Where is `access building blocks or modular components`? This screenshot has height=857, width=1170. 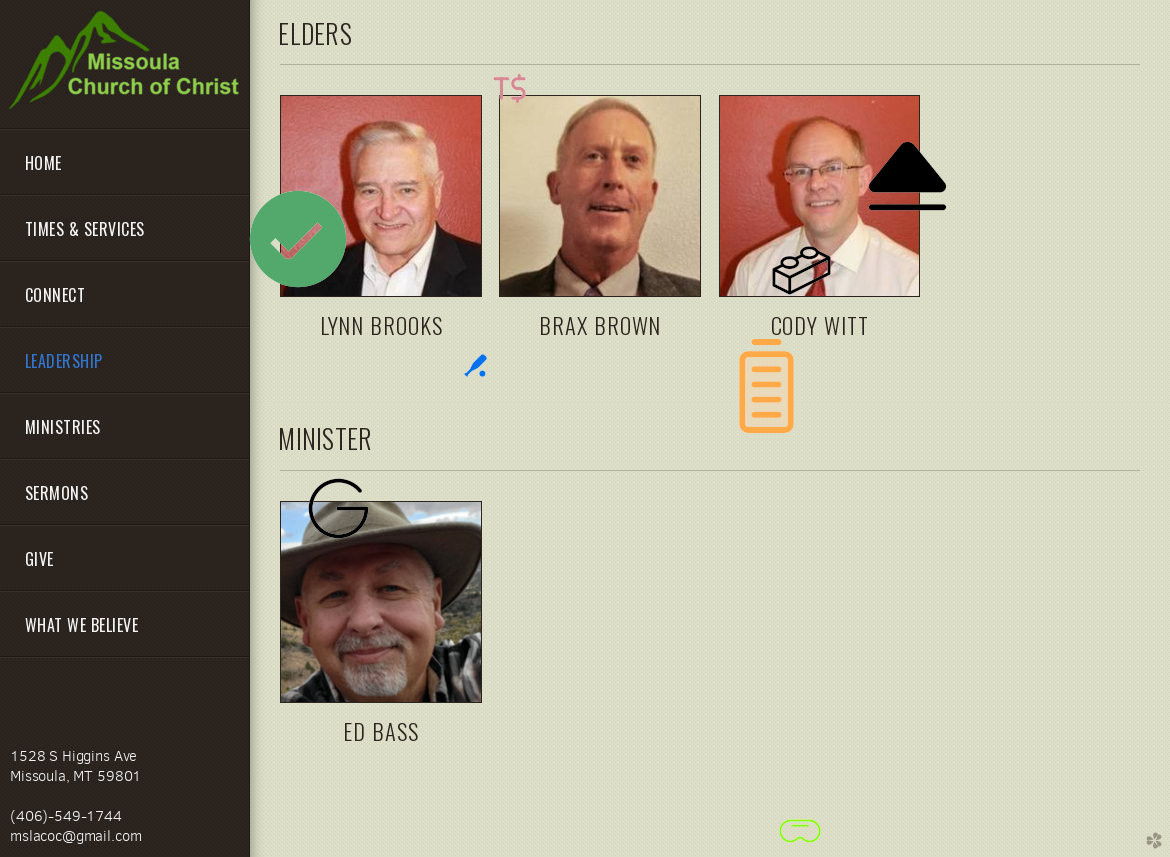
access building blocks or modular components is located at coordinates (801, 269).